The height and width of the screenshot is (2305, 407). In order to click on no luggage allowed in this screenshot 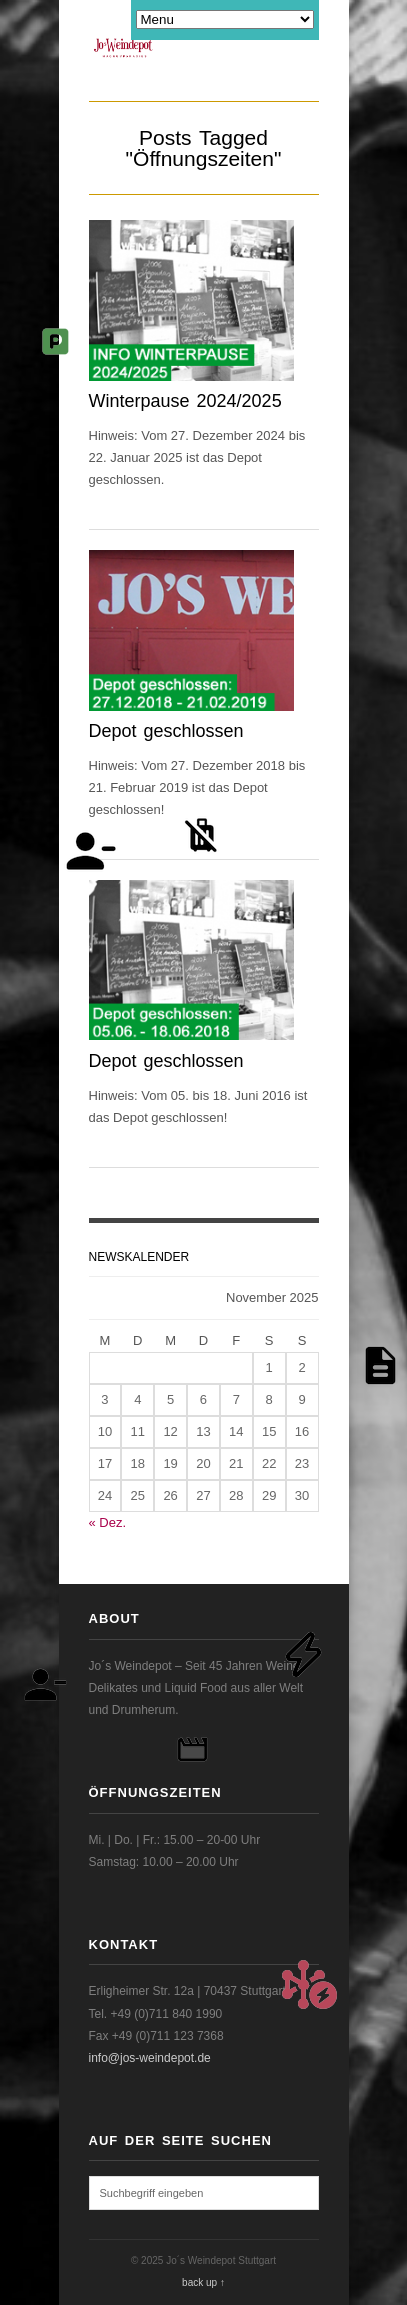, I will do `click(202, 835)`.